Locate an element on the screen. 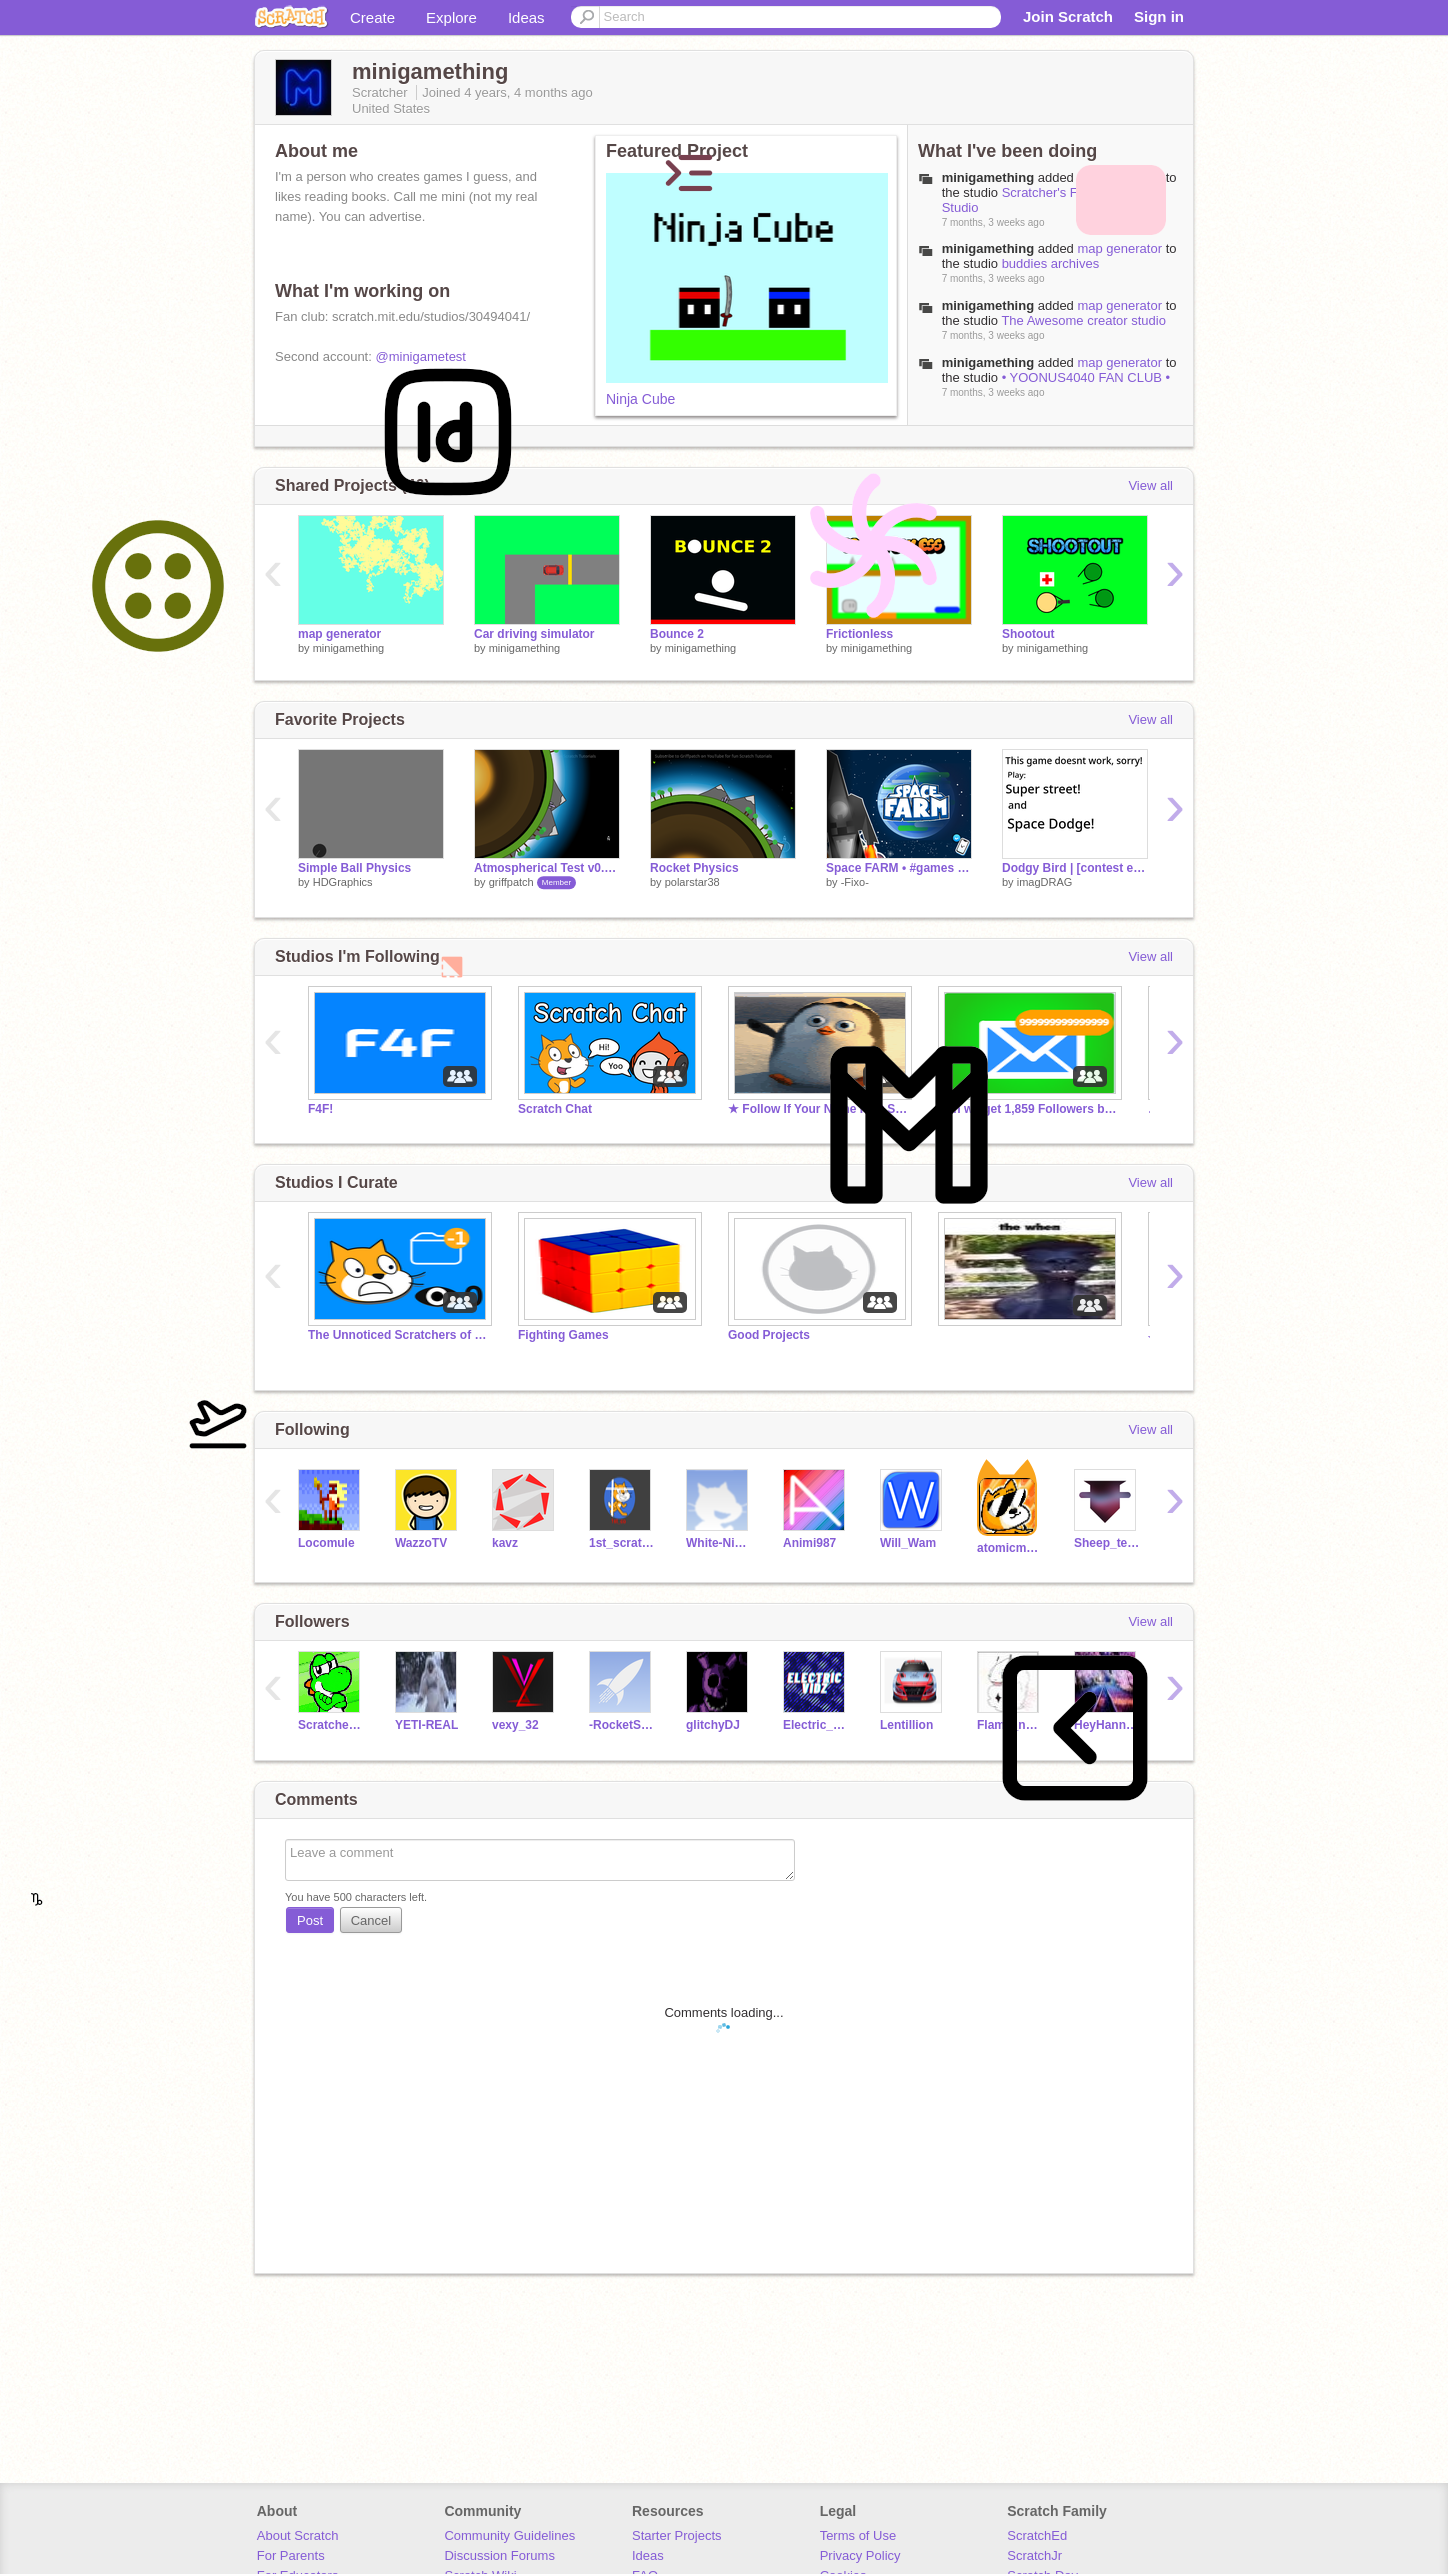 The image size is (1448, 2574). increase text indentation is located at coordinates (689, 173).